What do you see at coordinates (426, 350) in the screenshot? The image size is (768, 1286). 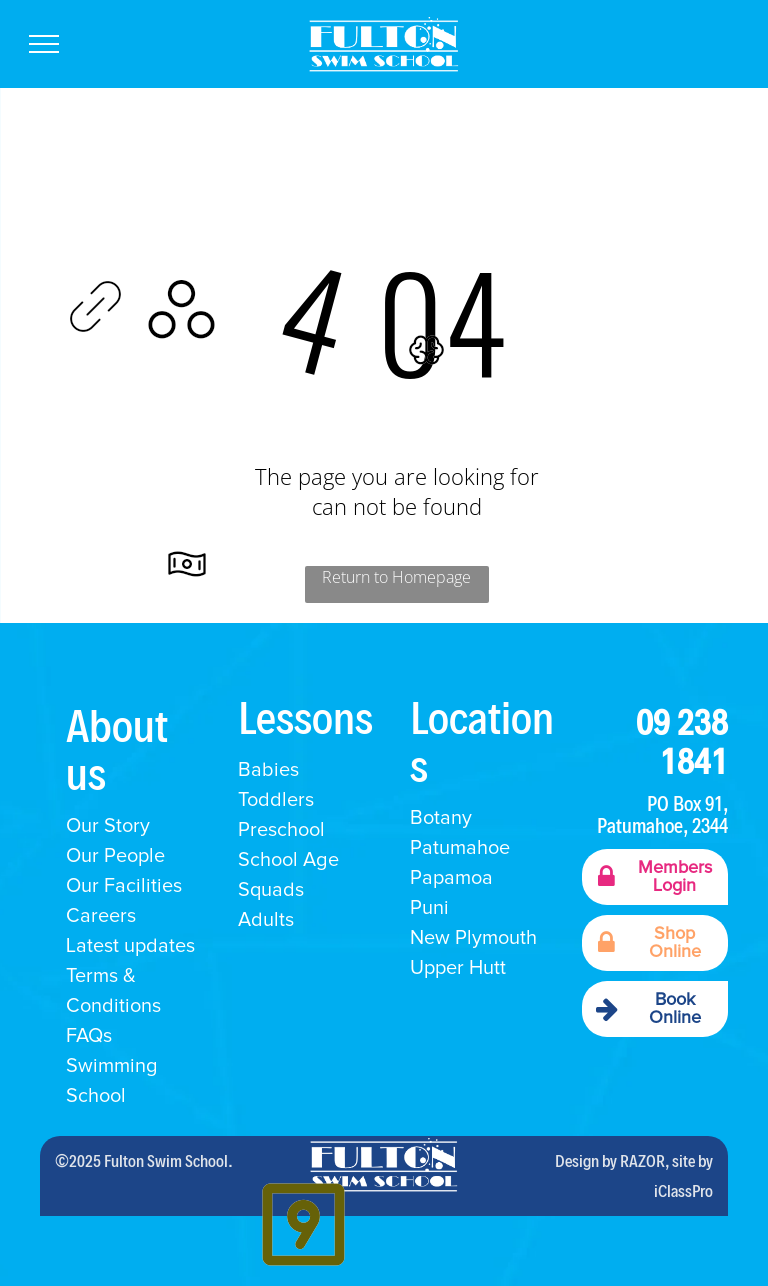 I see `access AI or smart features` at bounding box center [426, 350].